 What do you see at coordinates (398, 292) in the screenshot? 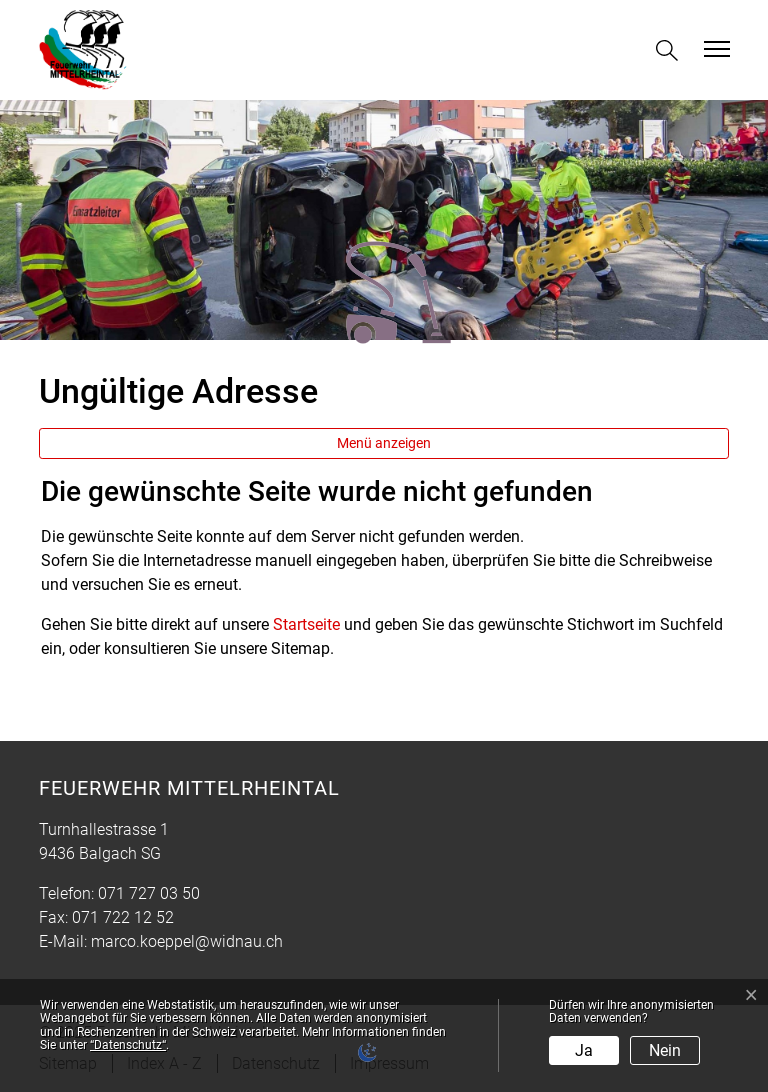
I see `access cleaning or vacuum robot controls` at bounding box center [398, 292].